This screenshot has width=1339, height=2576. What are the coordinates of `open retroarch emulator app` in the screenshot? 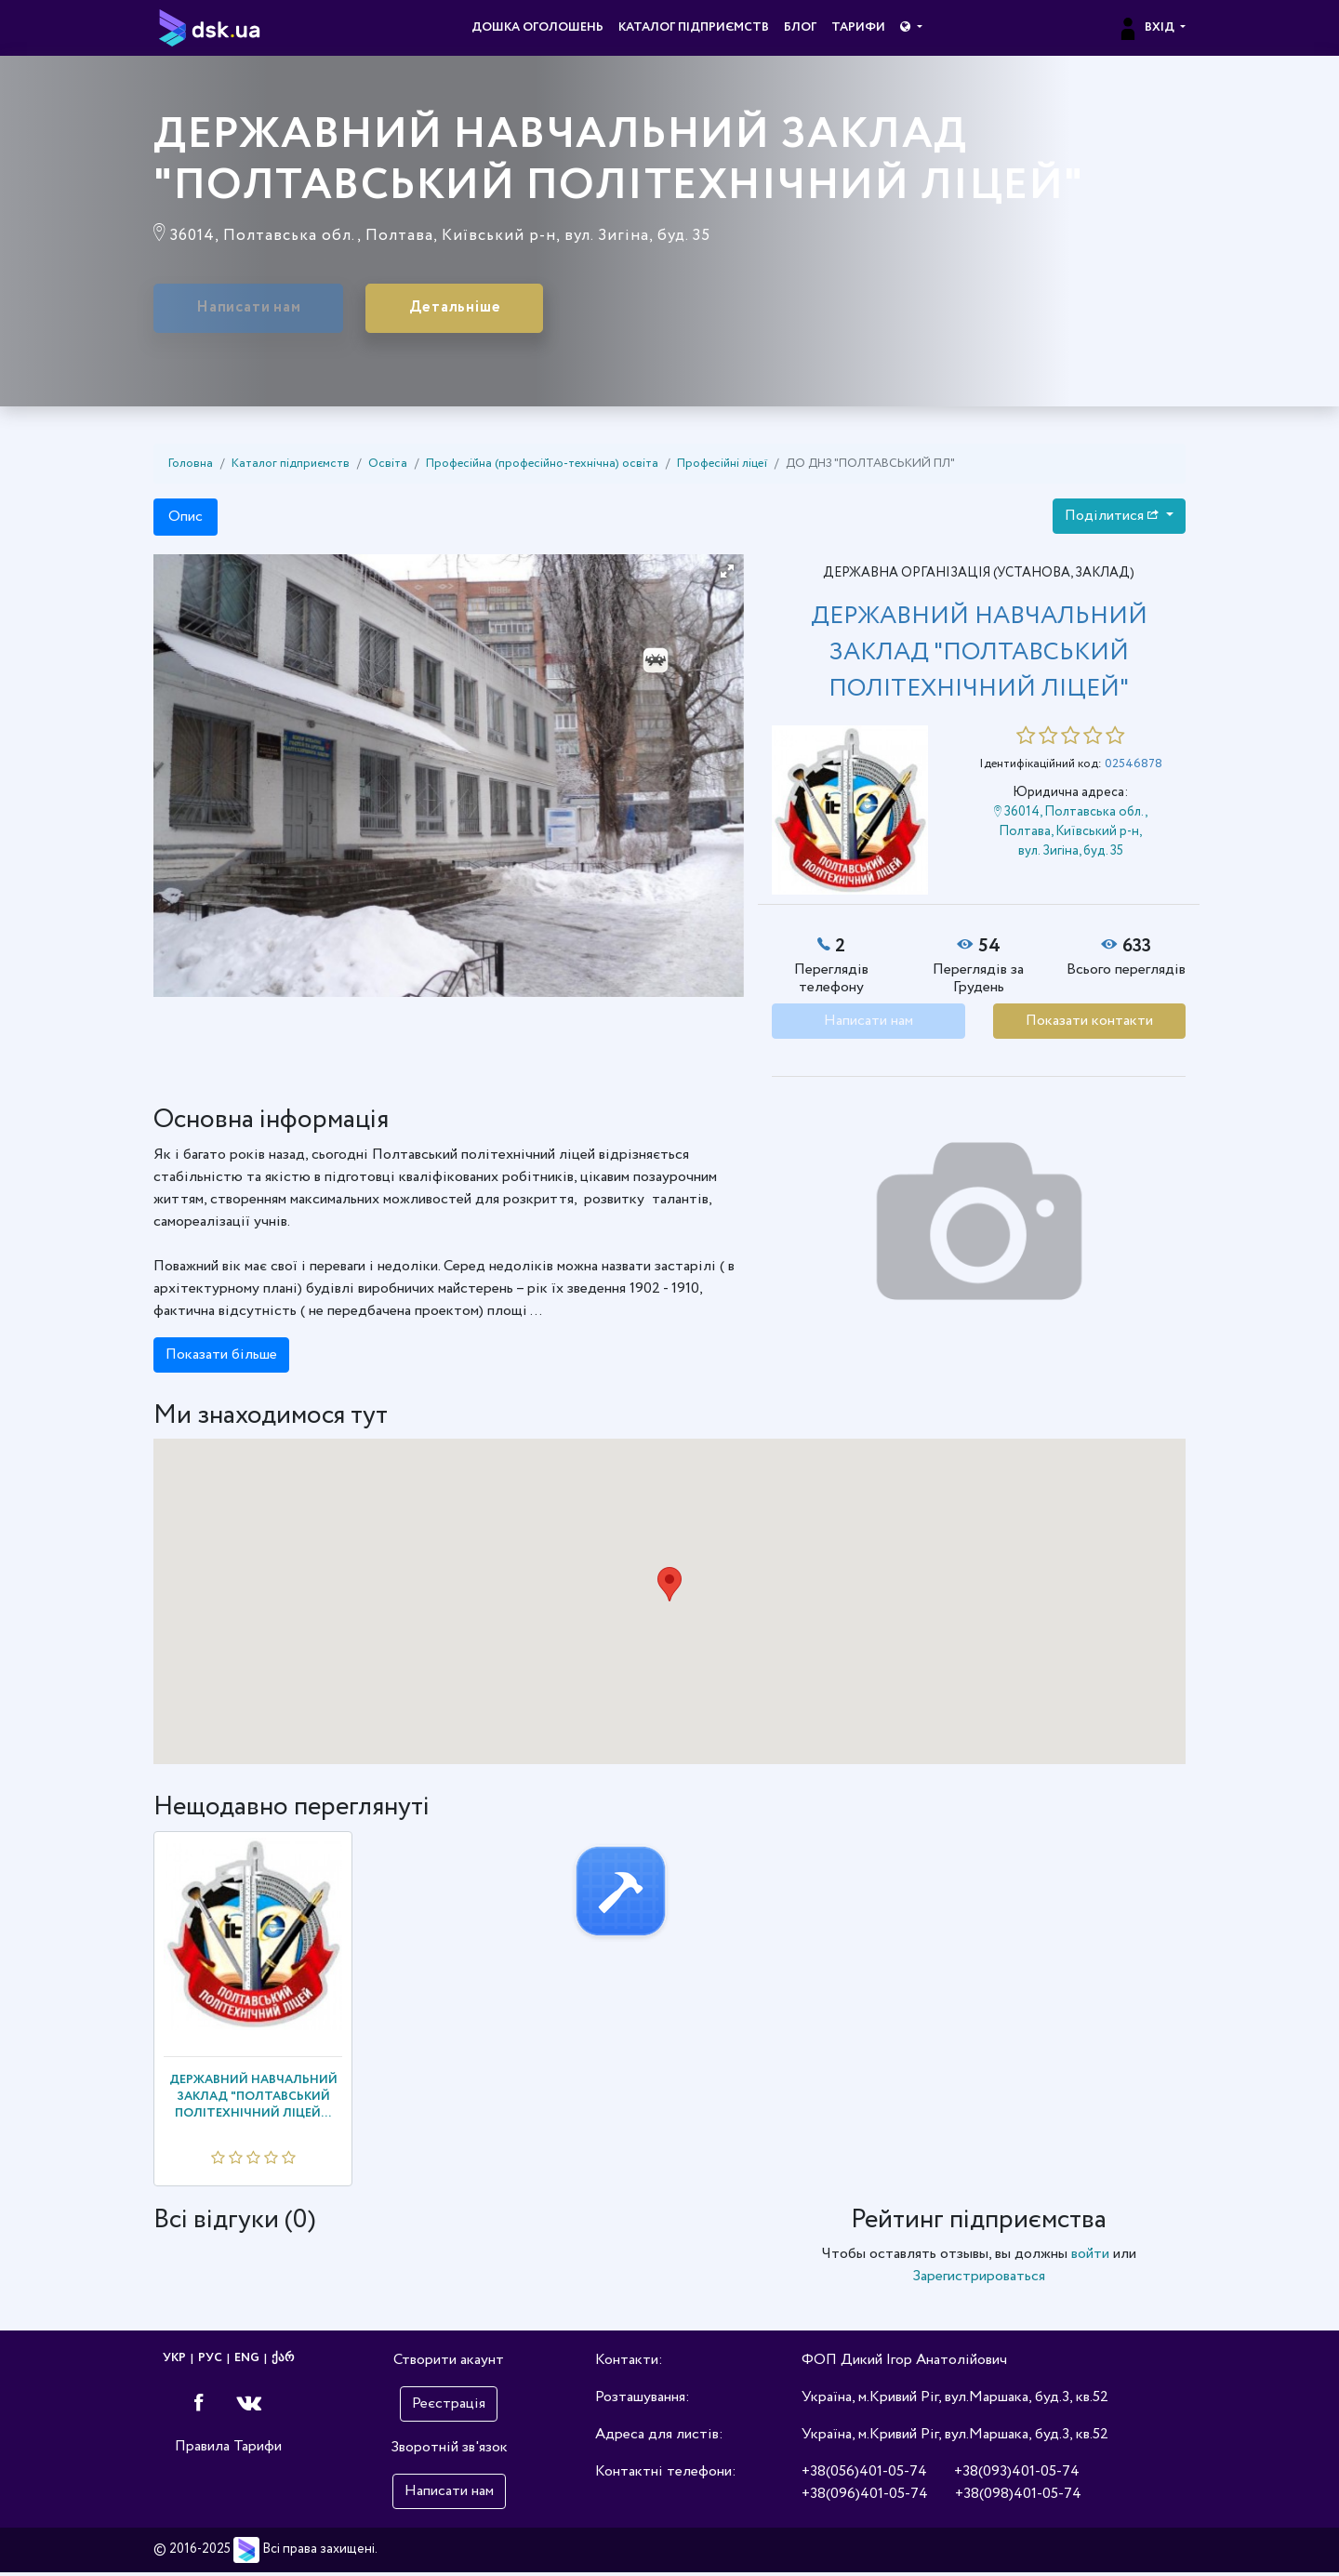 It's located at (656, 660).